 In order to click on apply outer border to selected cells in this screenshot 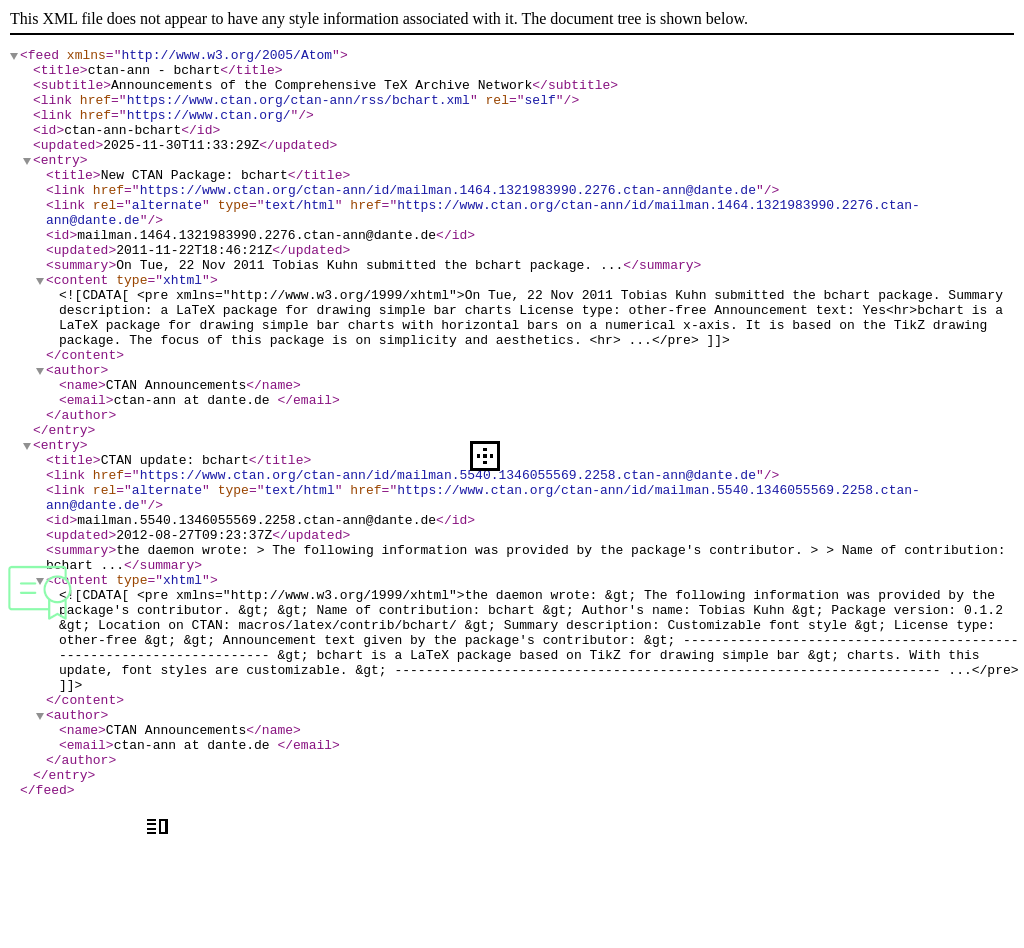, I will do `click(485, 456)`.